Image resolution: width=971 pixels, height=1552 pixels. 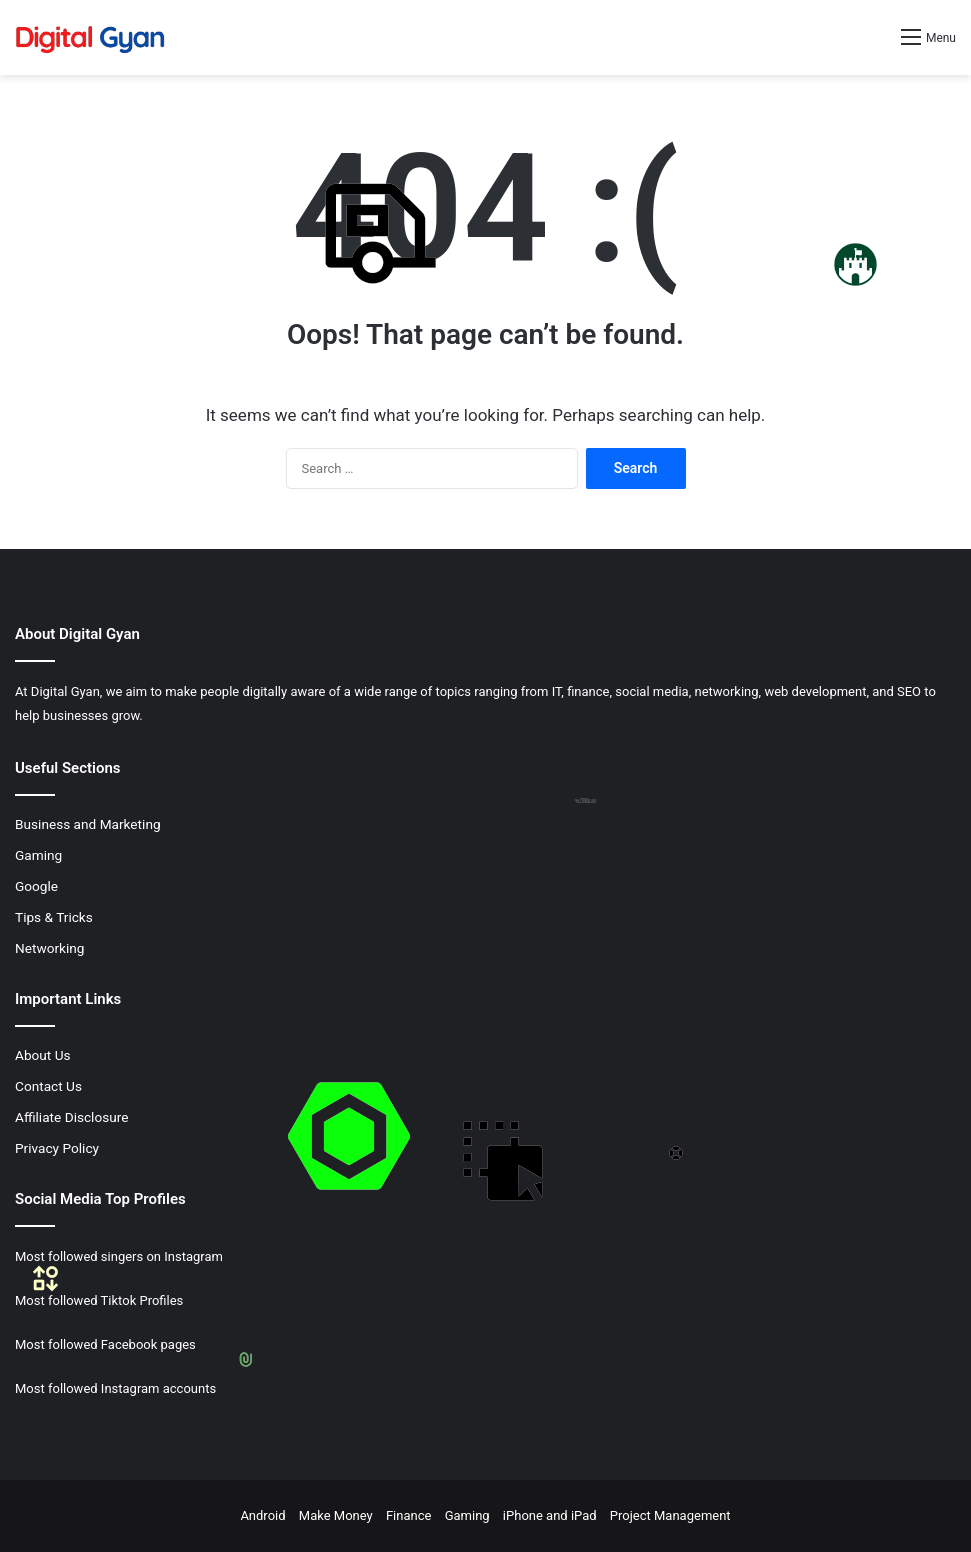 I want to click on apache lucene search library logo, so click(x=585, y=800).